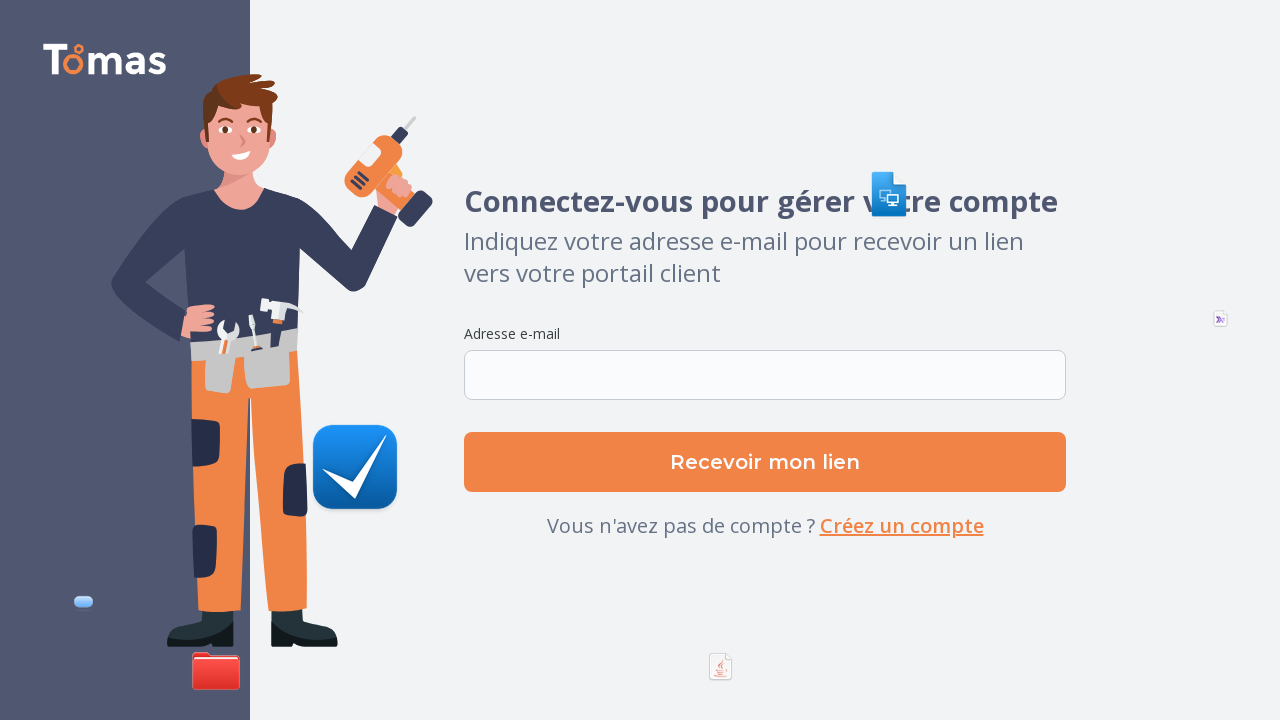 This screenshot has width=1280, height=720. I want to click on open a red-labeled folder, so click(216, 671).